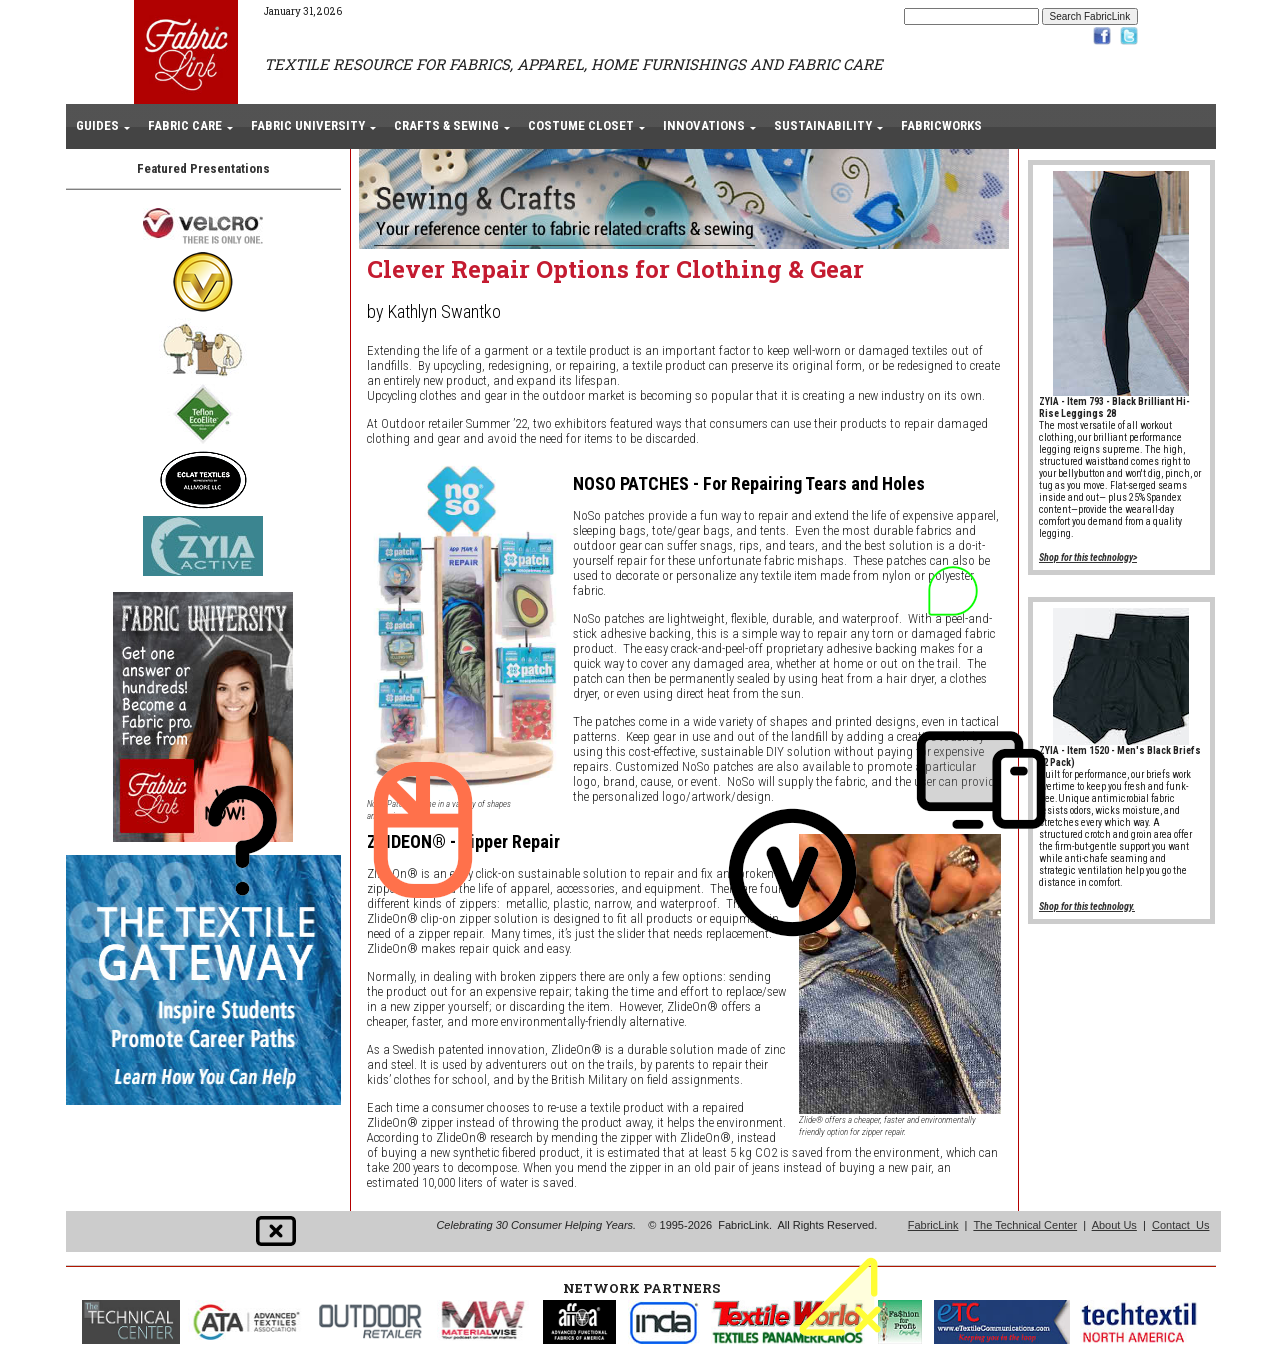  What do you see at coordinates (979, 780) in the screenshot?
I see `manage connected devices` at bounding box center [979, 780].